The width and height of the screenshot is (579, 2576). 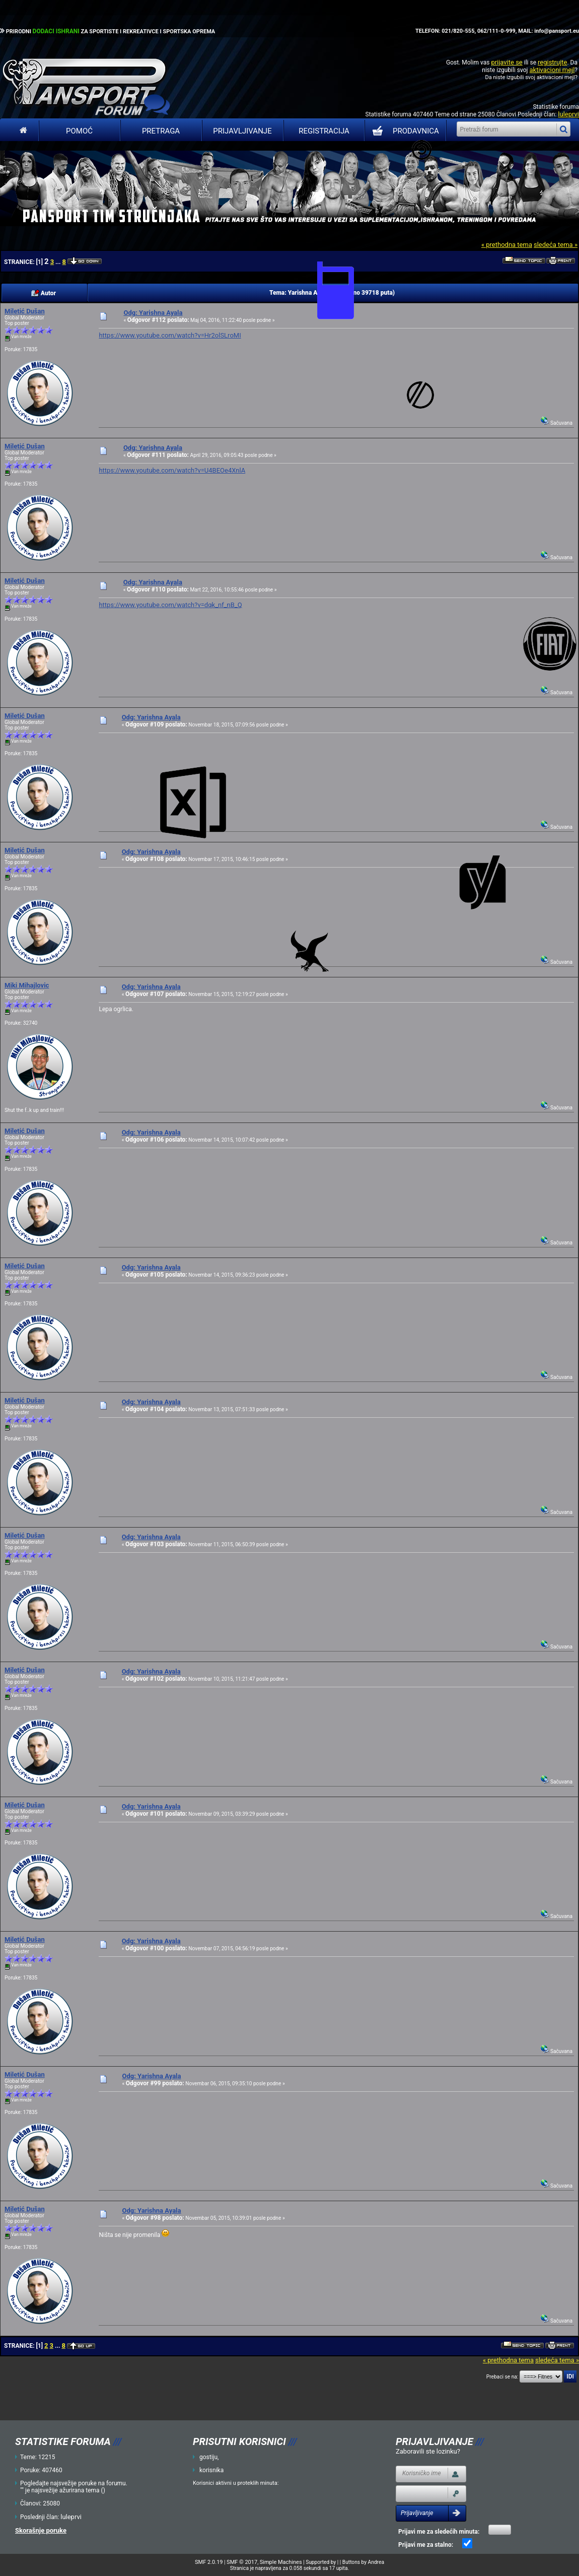 I want to click on yoast SEO plugin logo, so click(x=482, y=882).